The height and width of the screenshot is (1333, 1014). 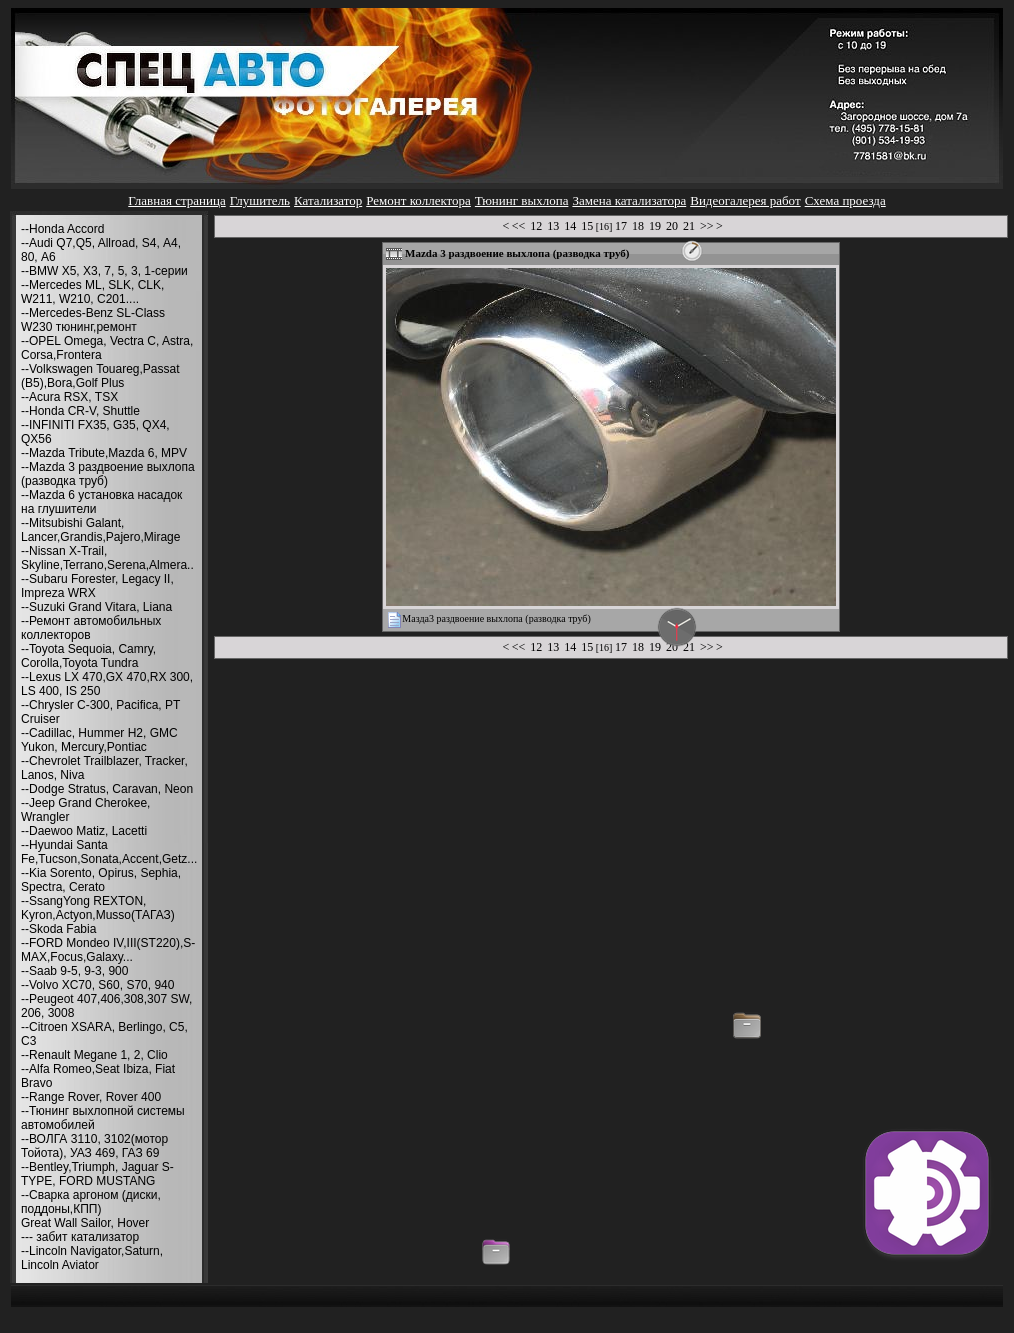 What do you see at coordinates (496, 1252) in the screenshot?
I see `open the nautilus file manager` at bounding box center [496, 1252].